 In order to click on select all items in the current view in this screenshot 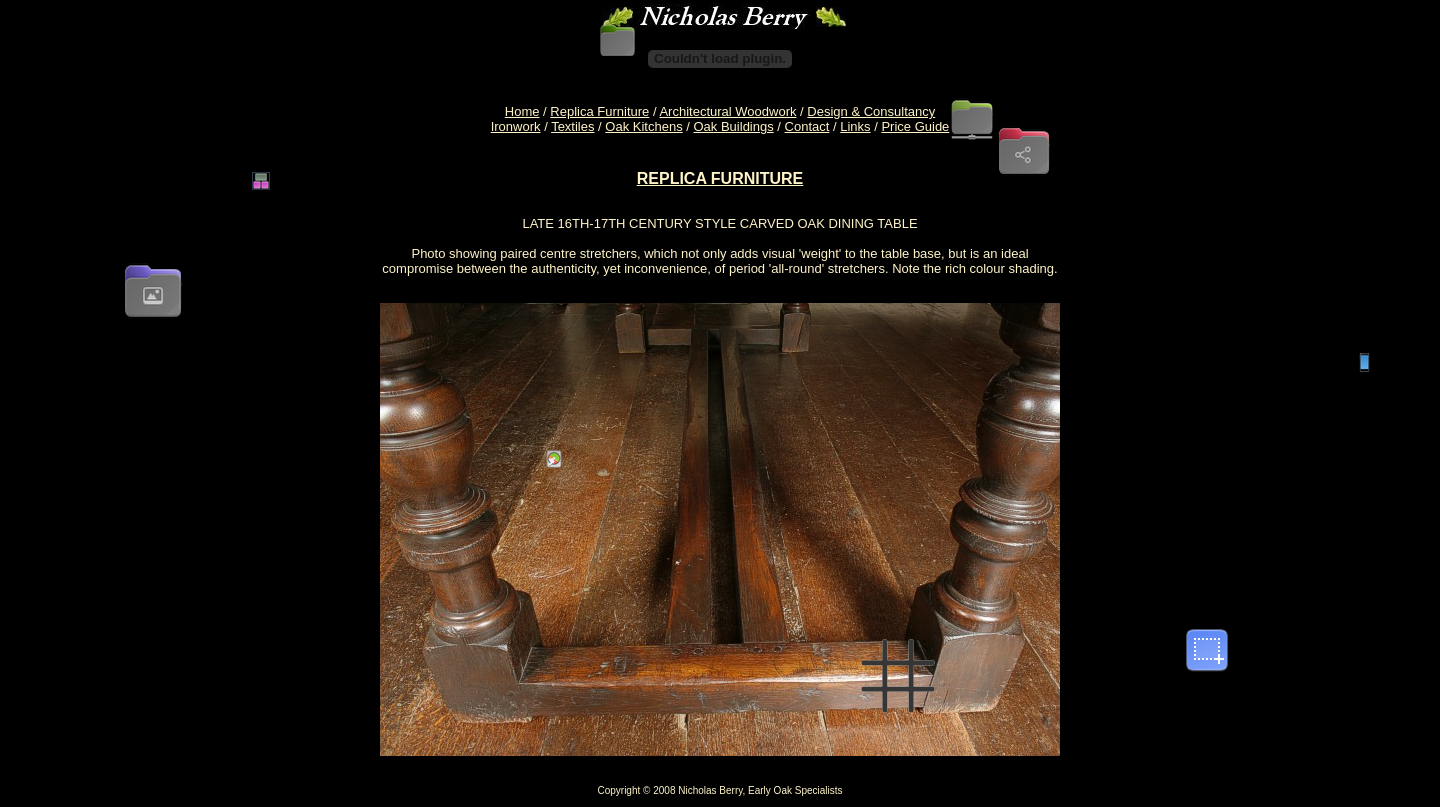, I will do `click(261, 181)`.